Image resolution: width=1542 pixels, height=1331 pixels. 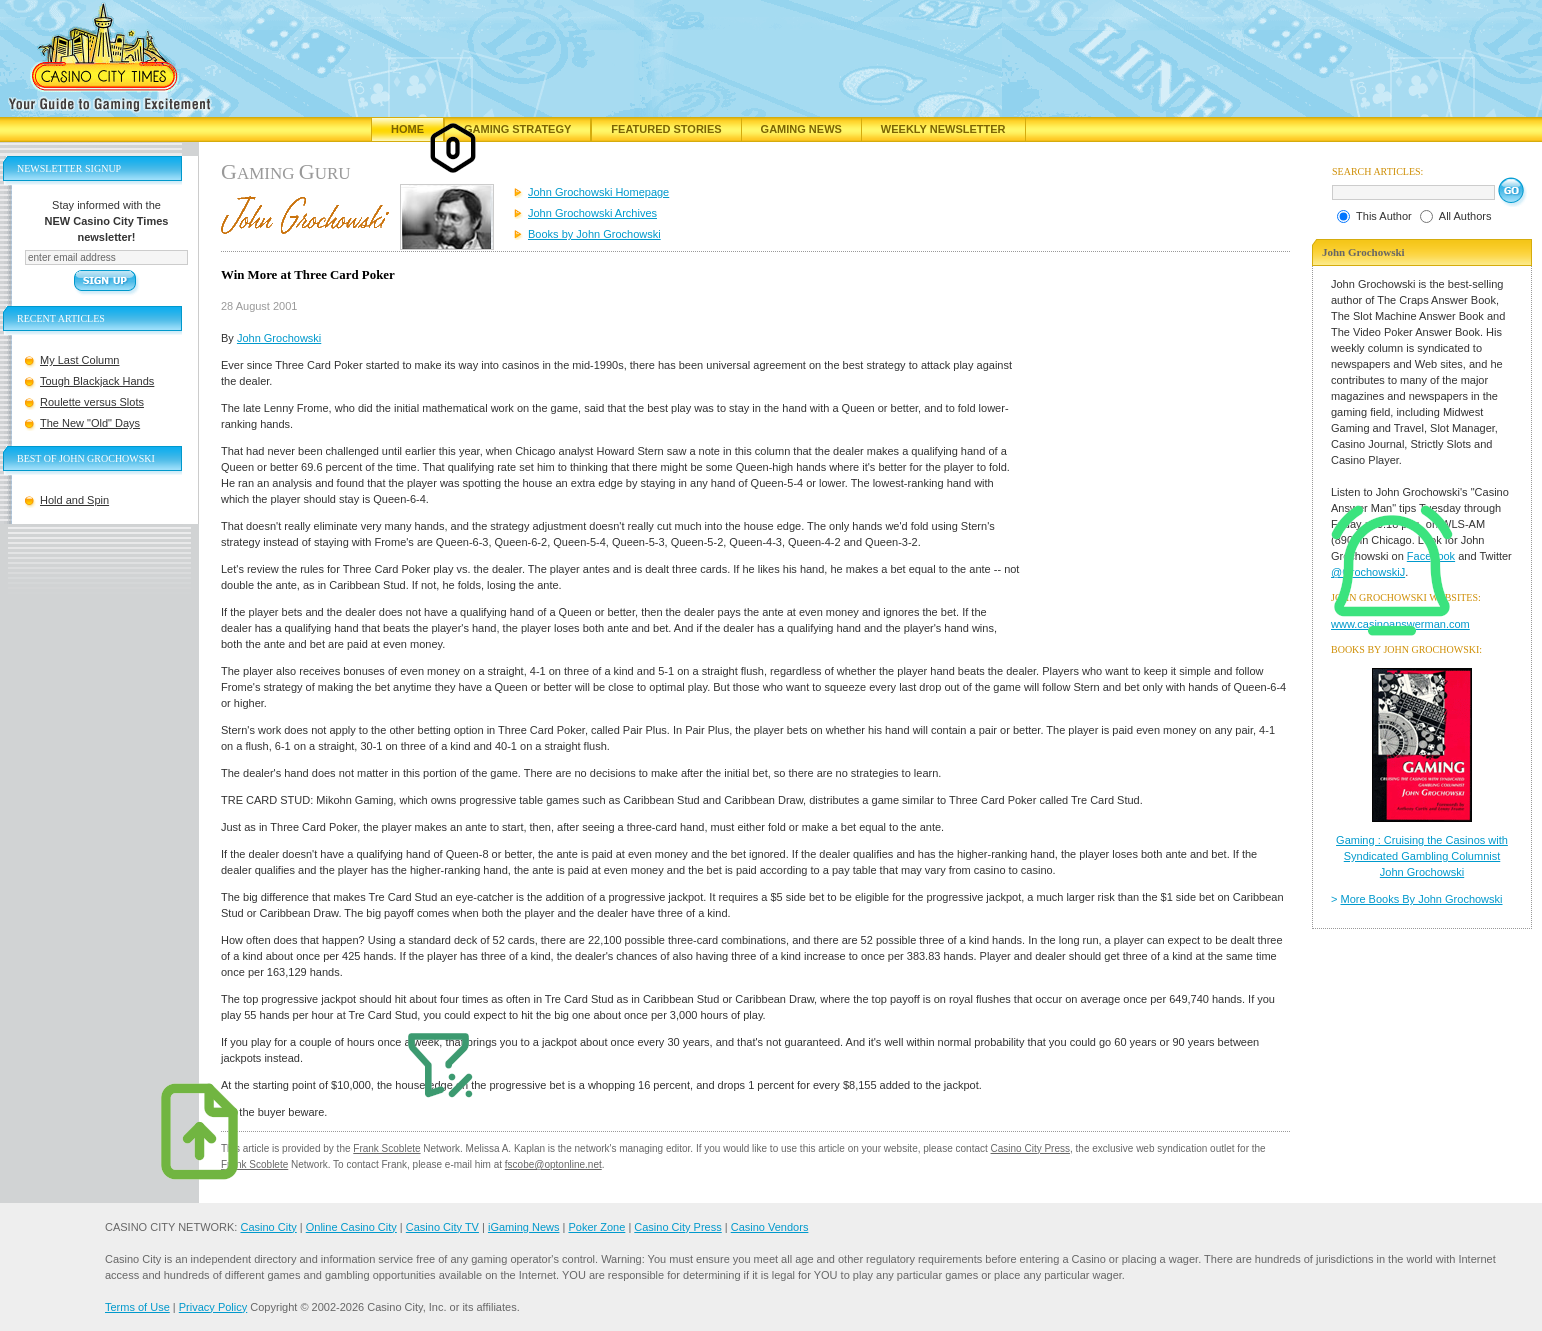 What do you see at coordinates (438, 1063) in the screenshot?
I see `filter results by discounted items` at bounding box center [438, 1063].